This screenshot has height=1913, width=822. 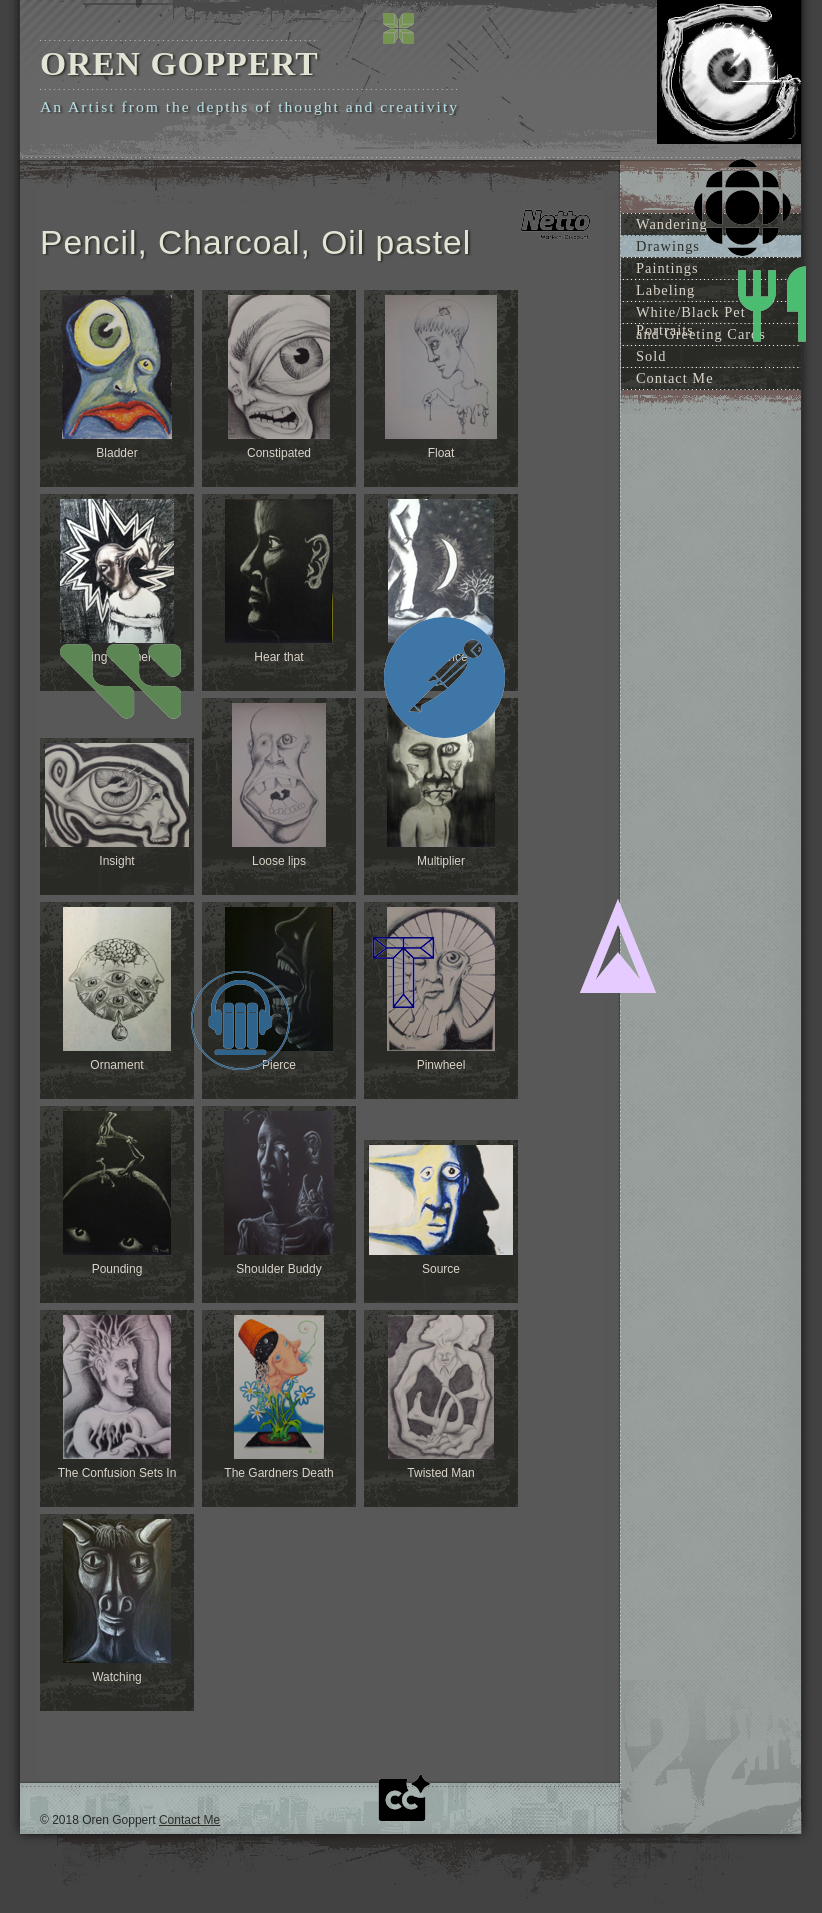 I want to click on western digital brand logo, so click(x=120, y=681).